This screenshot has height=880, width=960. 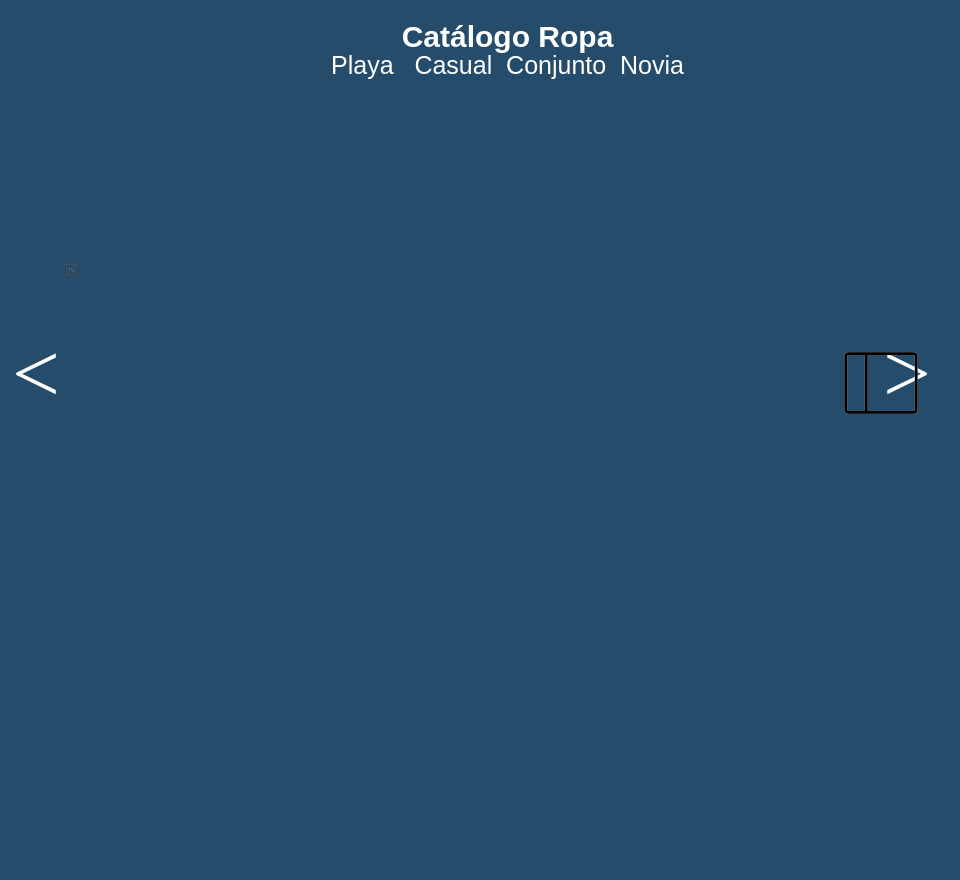 I want to click on toggle sidebar panel visibility, so click(x=881, y=383).